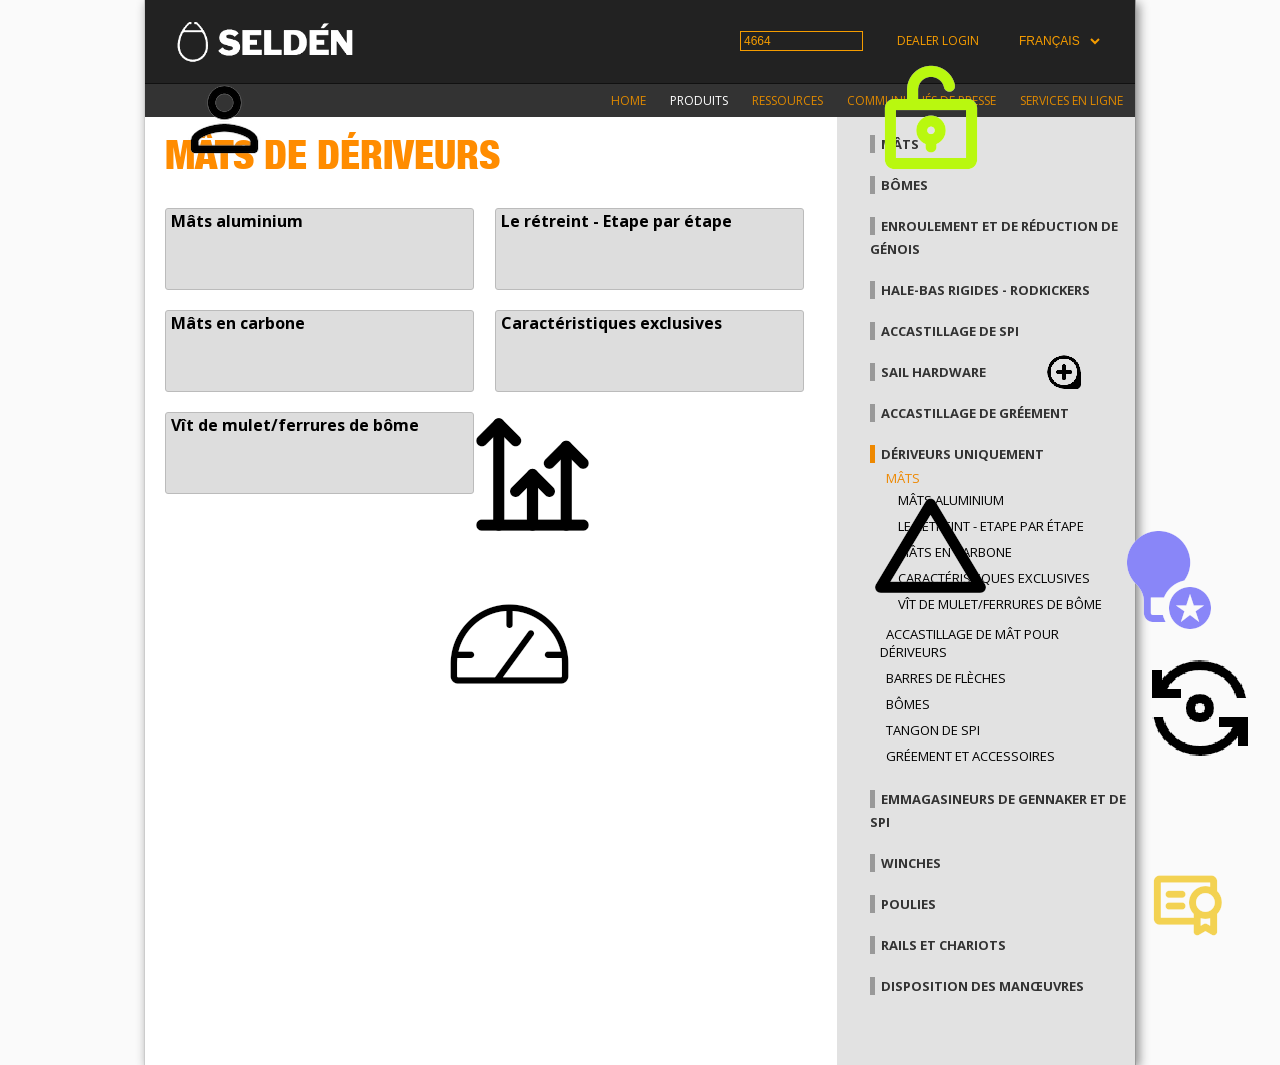  What do you see at coordinates (1200, 708) in the screenshot?
I see `switch between front and rear camera` at bounding box center [1200, 708].